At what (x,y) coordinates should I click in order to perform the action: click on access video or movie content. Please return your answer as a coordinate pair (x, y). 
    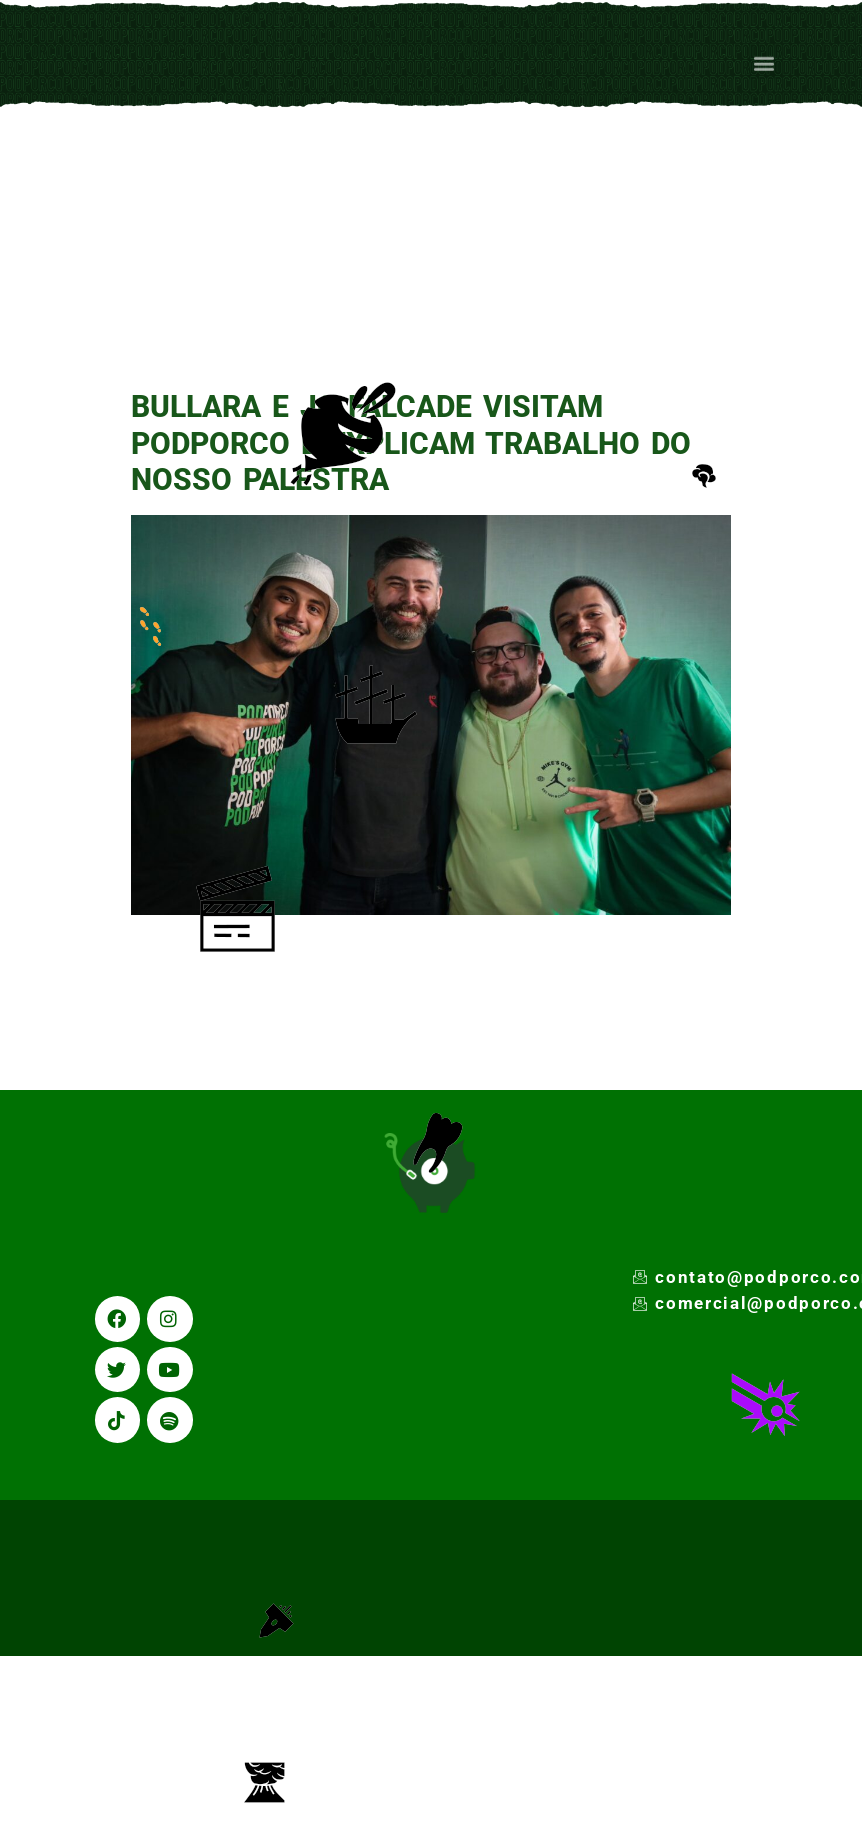
    Looking at the image, I should click on (237, 908).